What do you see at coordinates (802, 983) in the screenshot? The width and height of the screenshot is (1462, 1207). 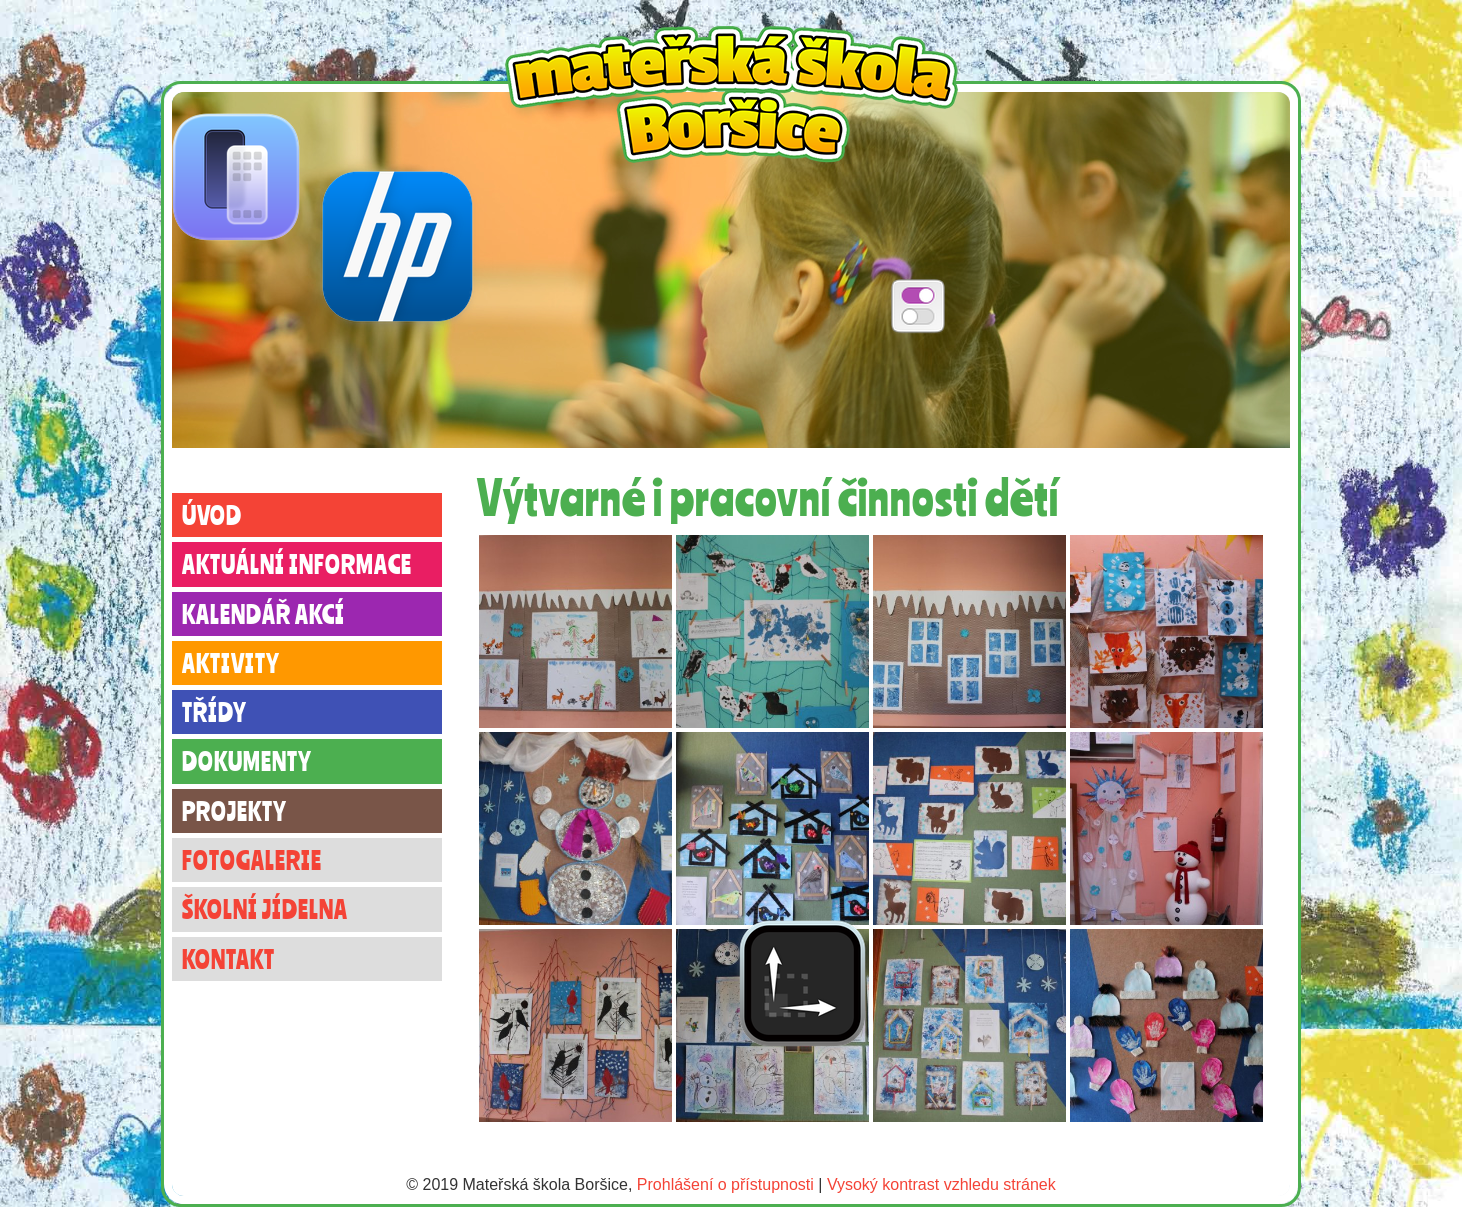 I see `open display preferences` at bounding box center [802, 983].